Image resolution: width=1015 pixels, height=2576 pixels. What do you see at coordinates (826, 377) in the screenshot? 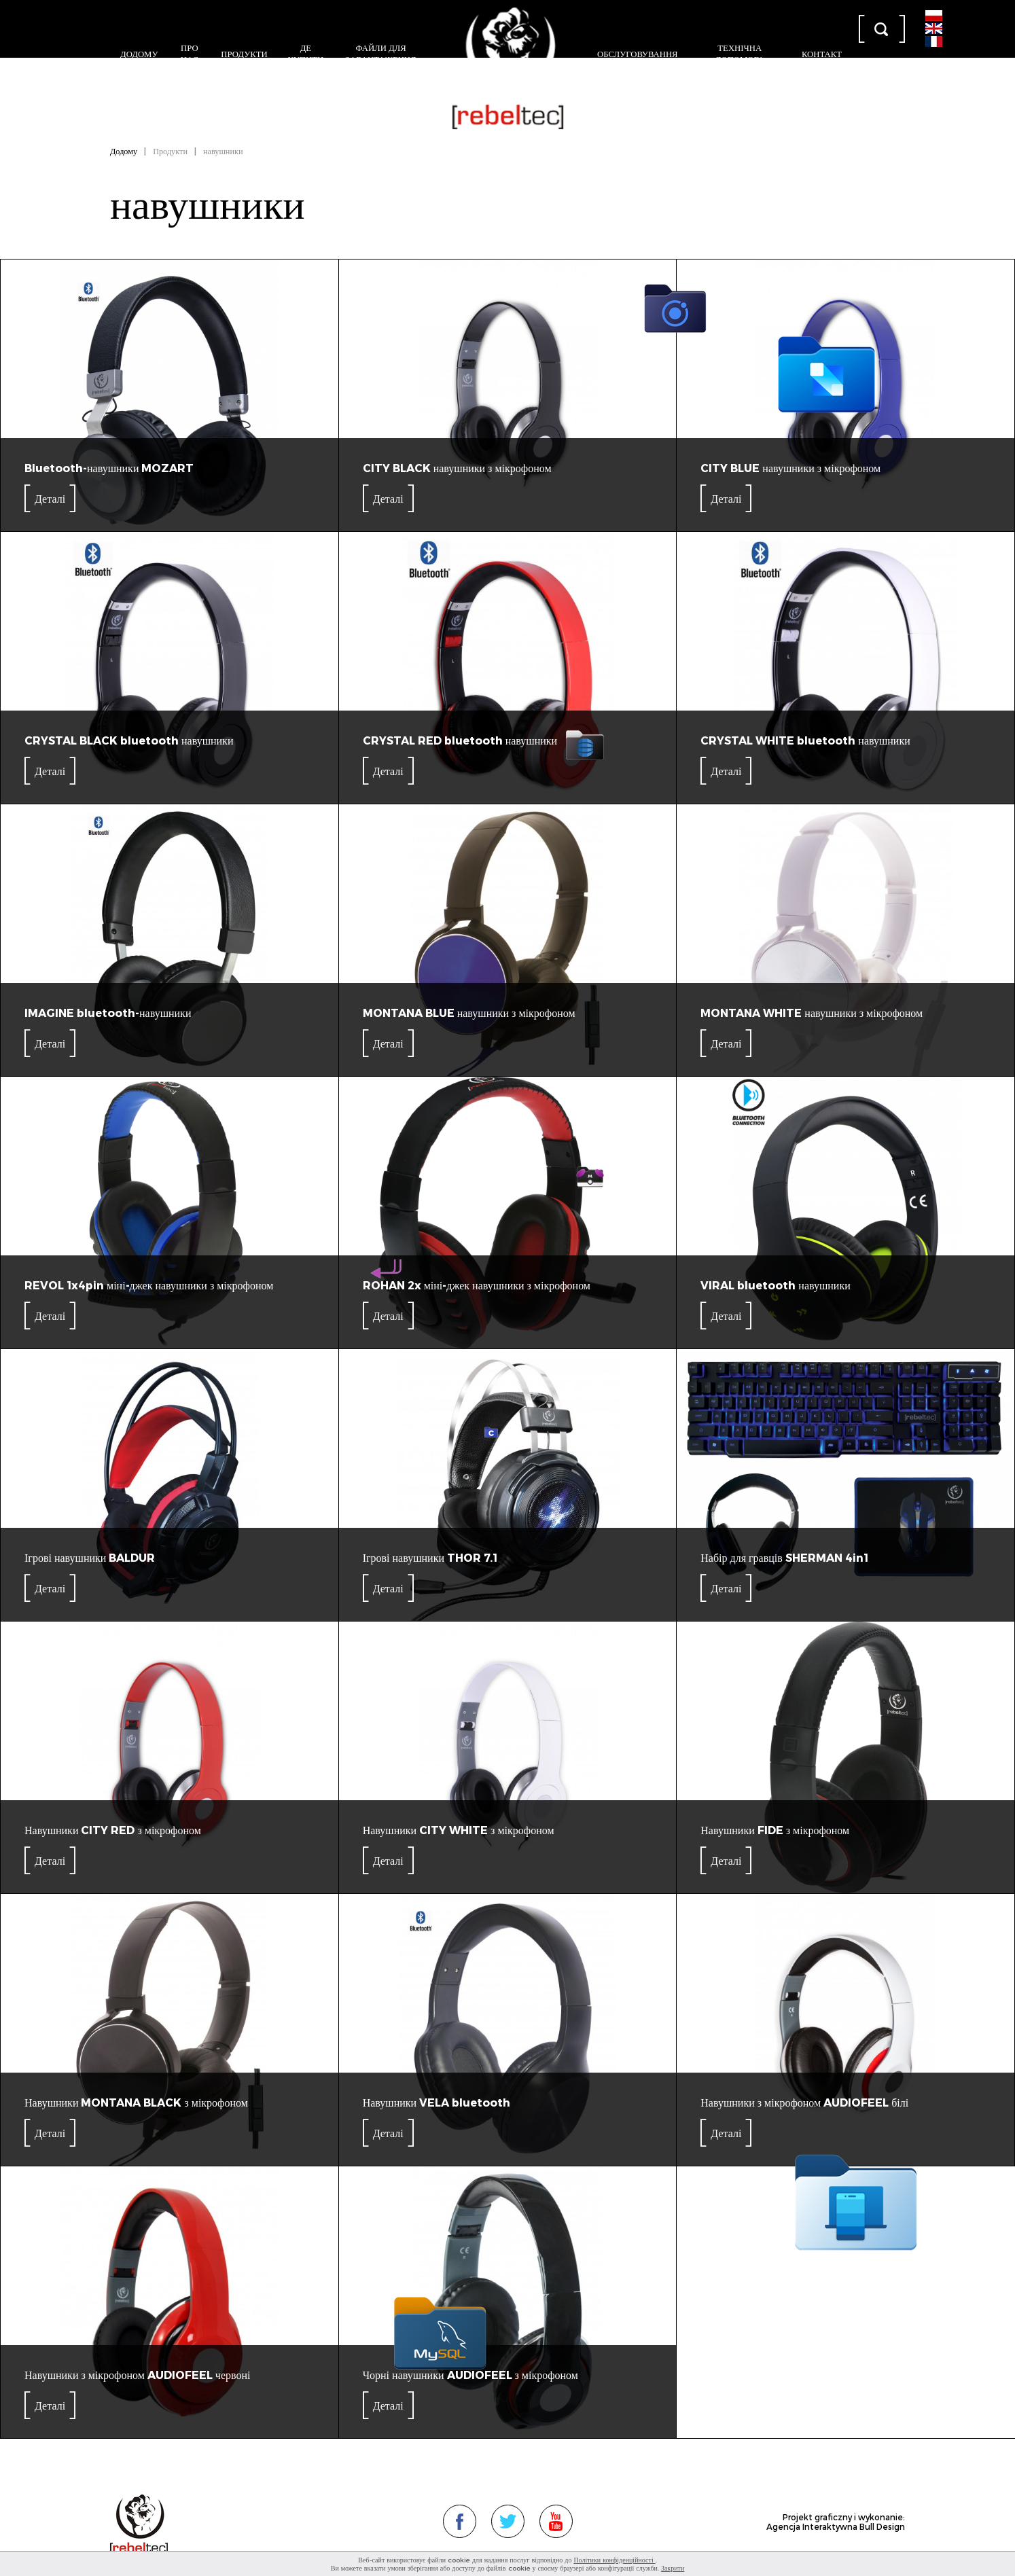
I see `open wondershare mirrorgo files folder` at bounding box center [826, 377].